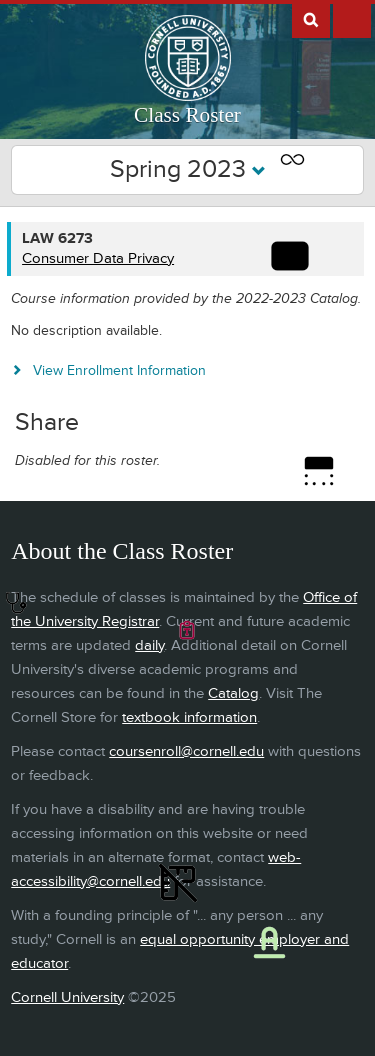 This screenshot has height=1056, width=375. What do you see at coordinates (15, 602) in the screenshot?
I see `access health or medical features` at bounding box center [15, 602].